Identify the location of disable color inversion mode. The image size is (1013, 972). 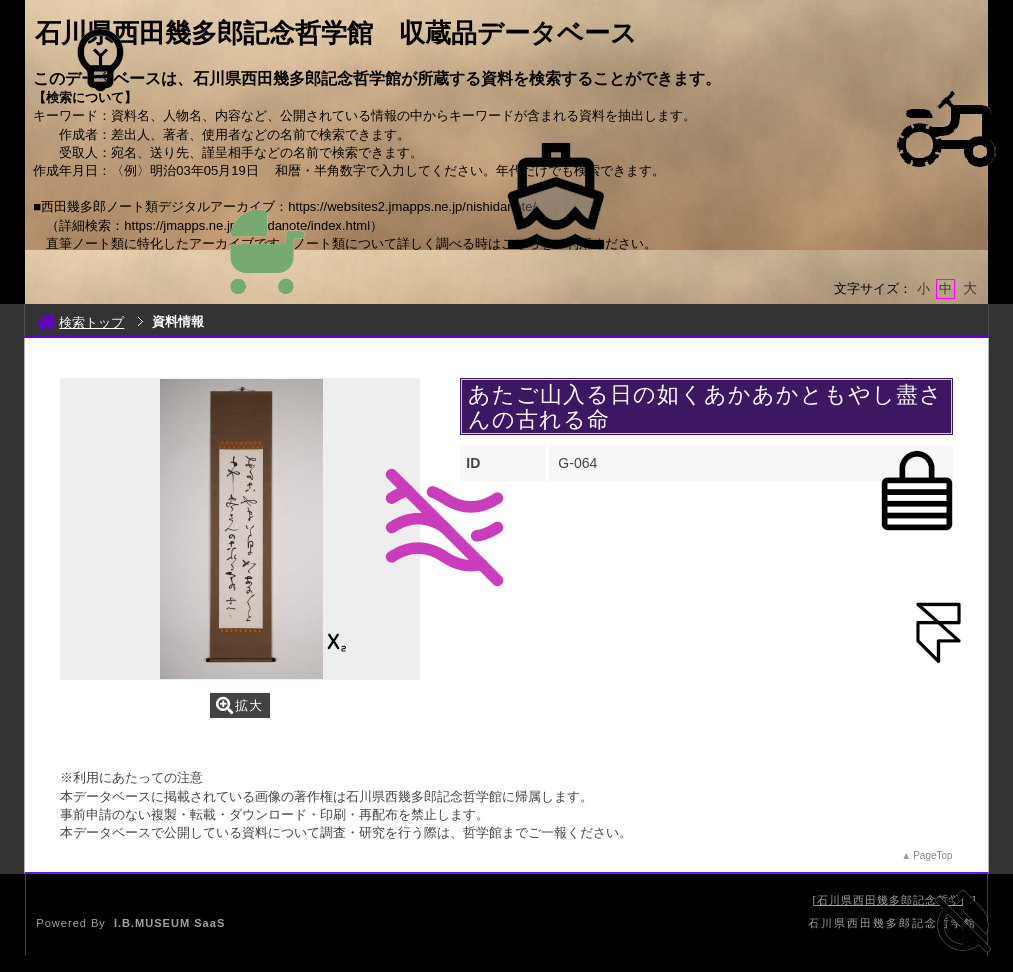
(963, 920).